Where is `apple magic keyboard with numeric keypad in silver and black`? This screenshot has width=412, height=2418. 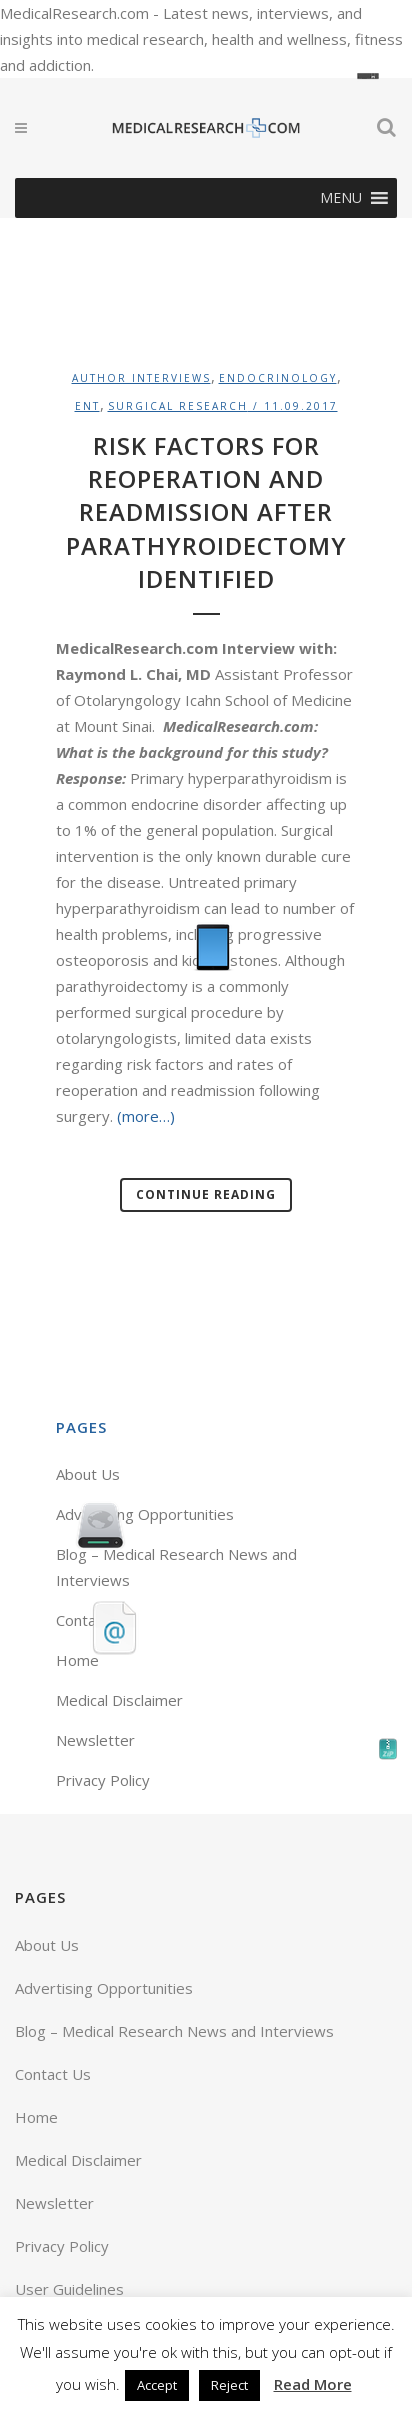 apple magic keyboard with numeric keypad in silver and black is located at coordinates (368, 76).